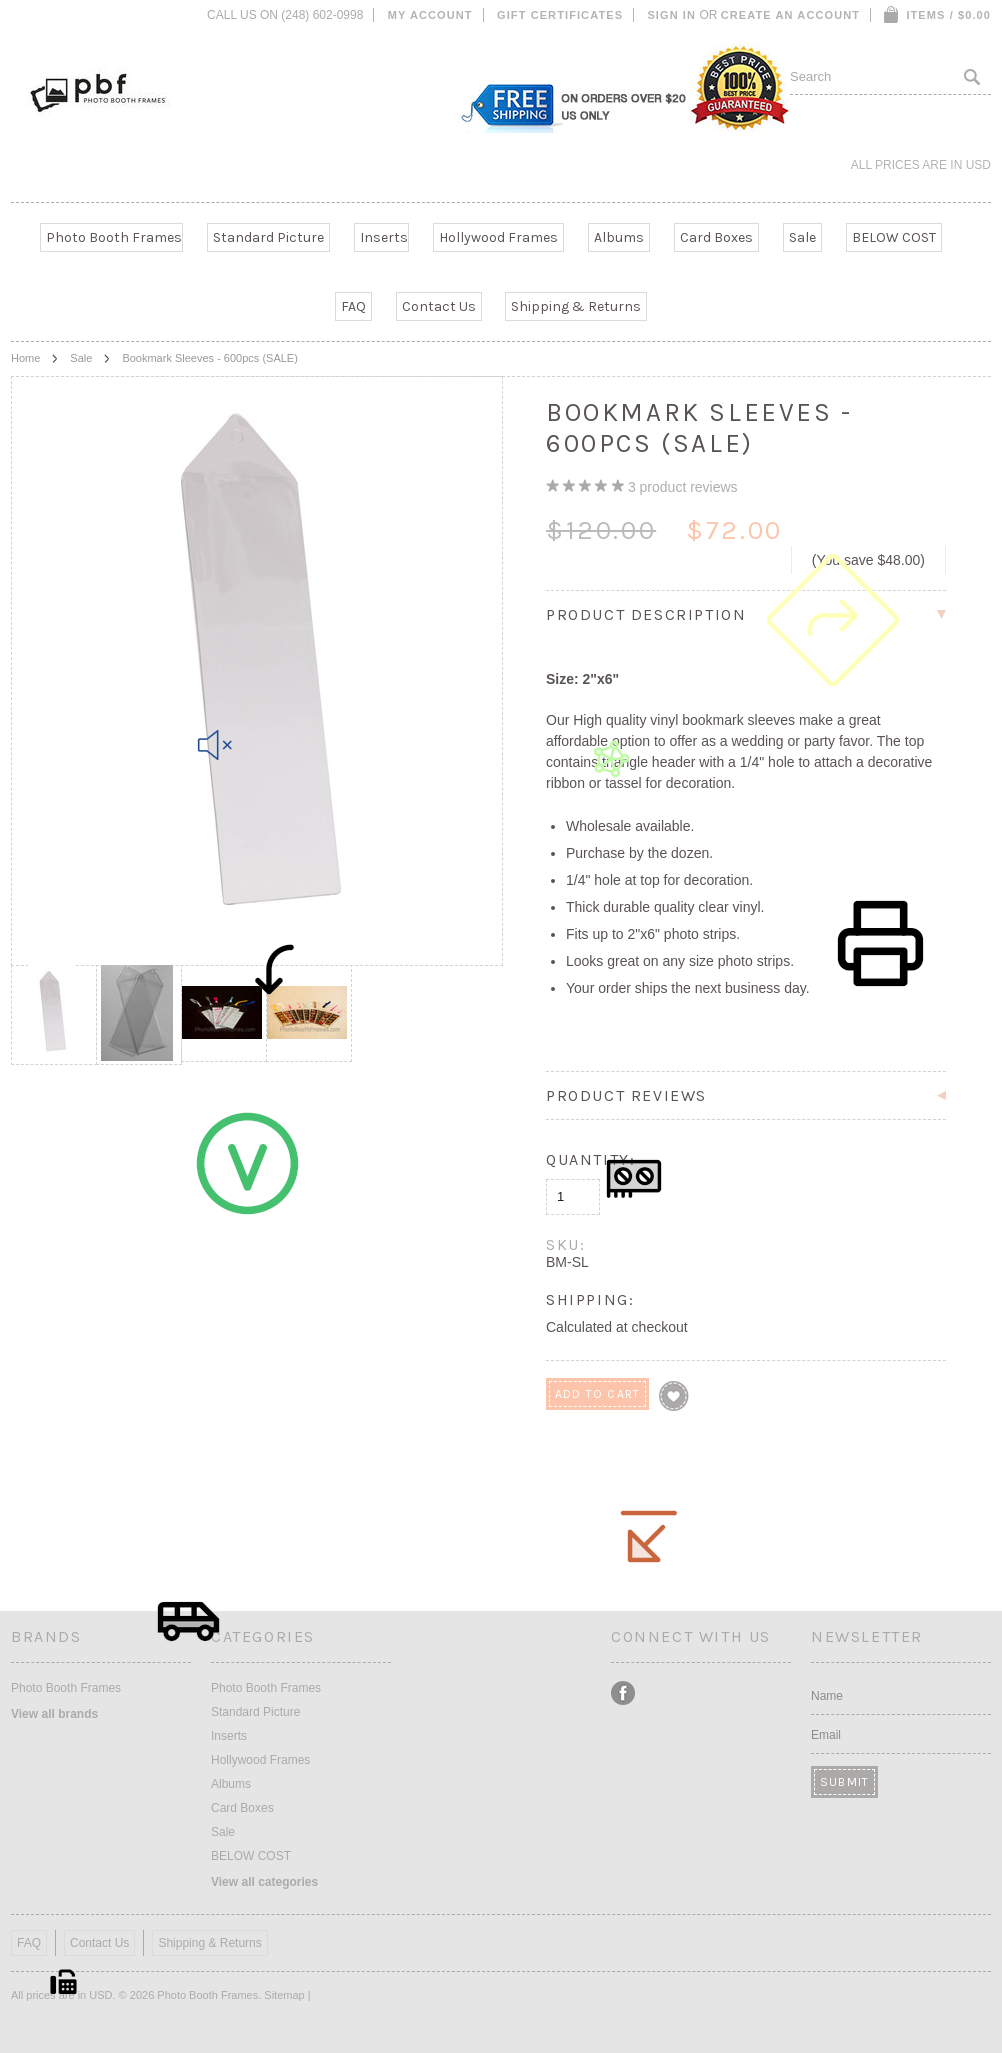  Describe the element at coordinates (274, 969) in the screenshot. I see `go back and down in navigation` at that location.